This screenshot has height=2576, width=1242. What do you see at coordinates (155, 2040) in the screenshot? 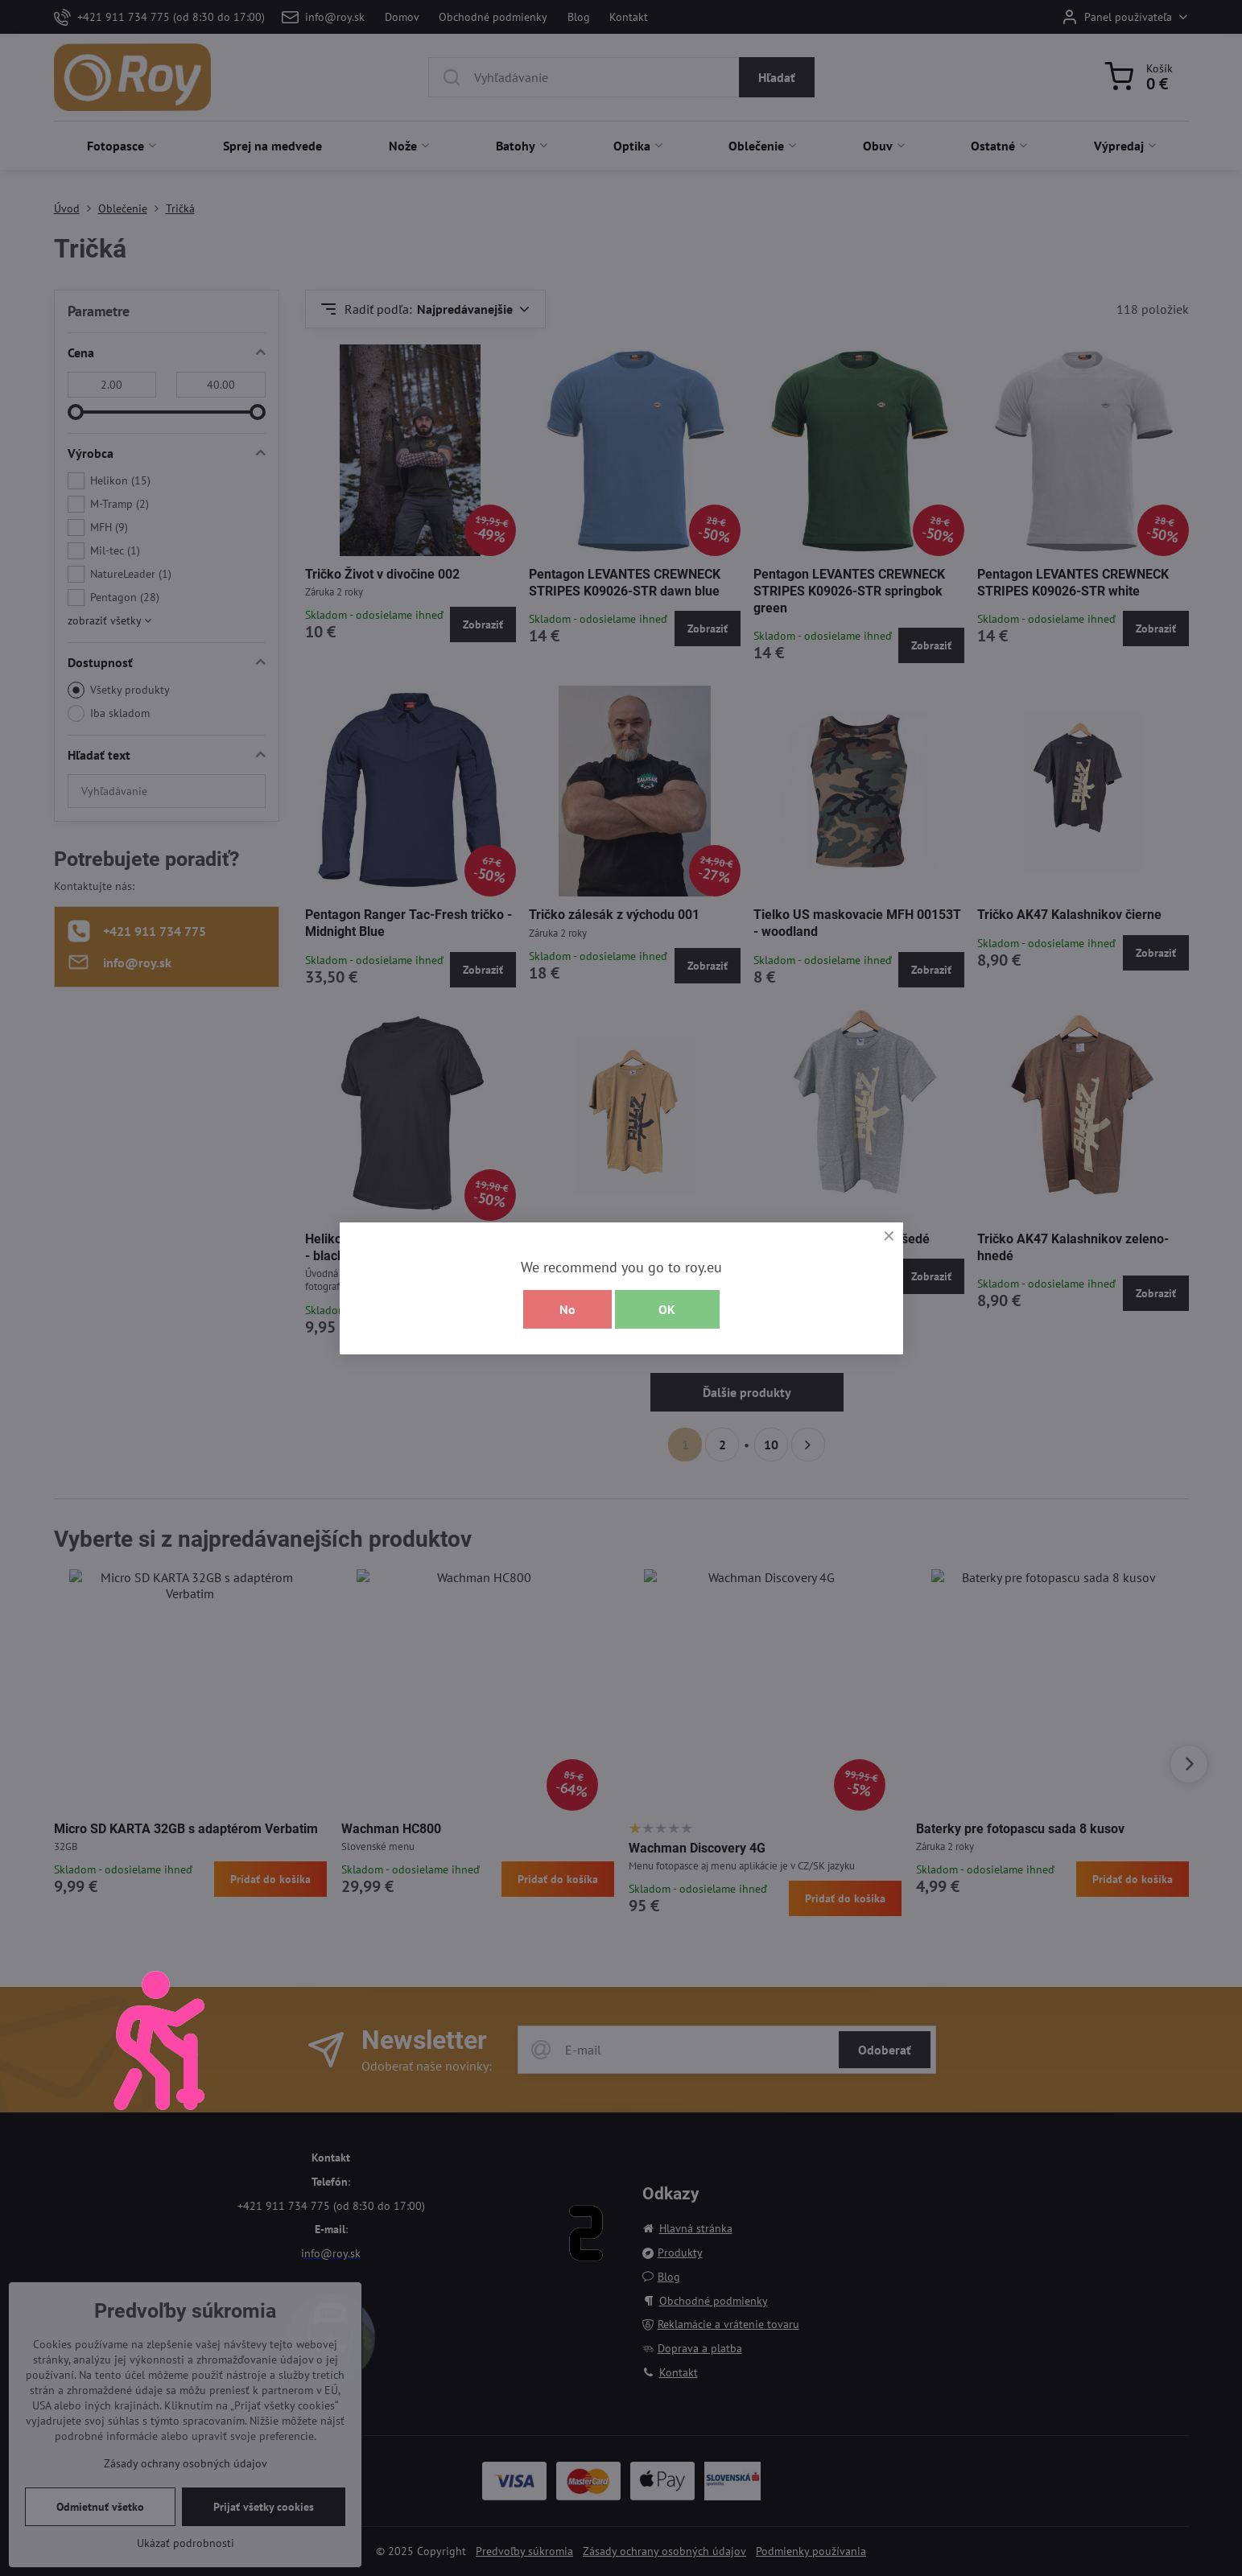
I see `access hiking or trekking activities` at bounding box center [155, 2040].